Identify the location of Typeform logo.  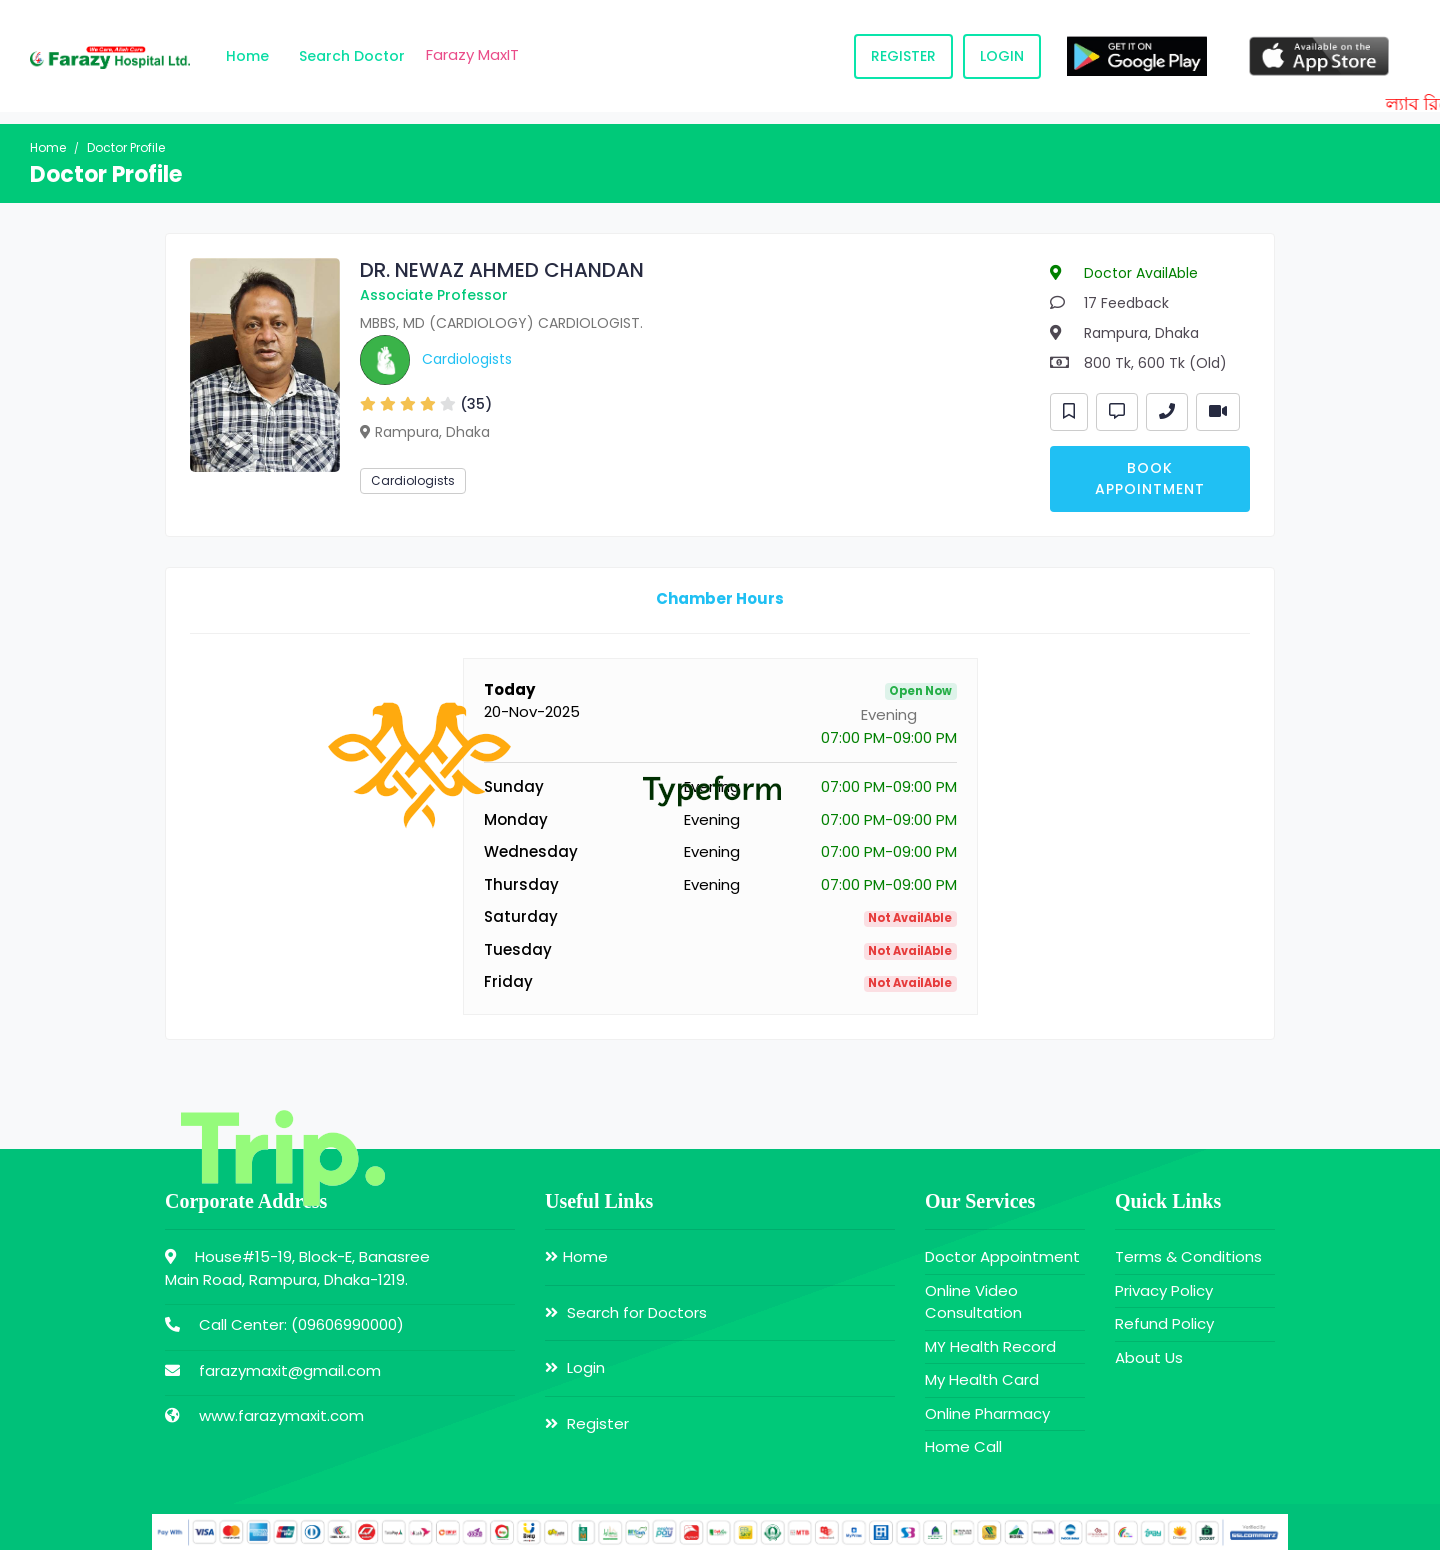
(712, 791).